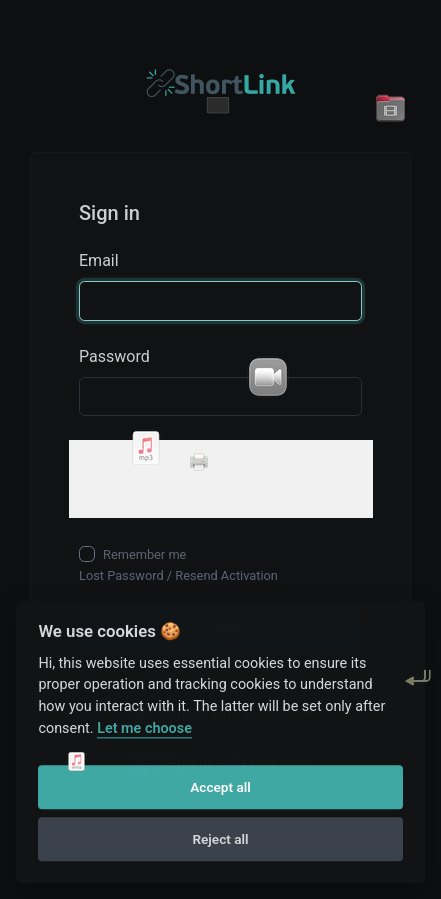 The width and height of the screenshot is (441, 899). Describe the element at coordinates (199, 462) in the screenshot. I see `print the current document` at that location.